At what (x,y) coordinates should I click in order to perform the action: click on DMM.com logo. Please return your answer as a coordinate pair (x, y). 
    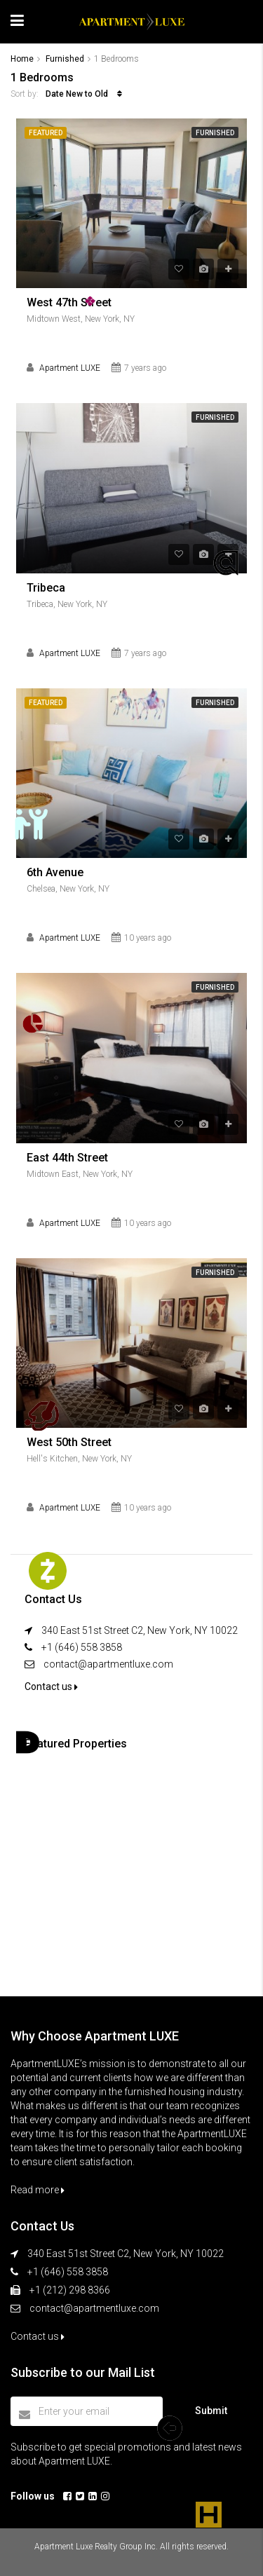
    Looking at the image, I should click on (27, 1742).